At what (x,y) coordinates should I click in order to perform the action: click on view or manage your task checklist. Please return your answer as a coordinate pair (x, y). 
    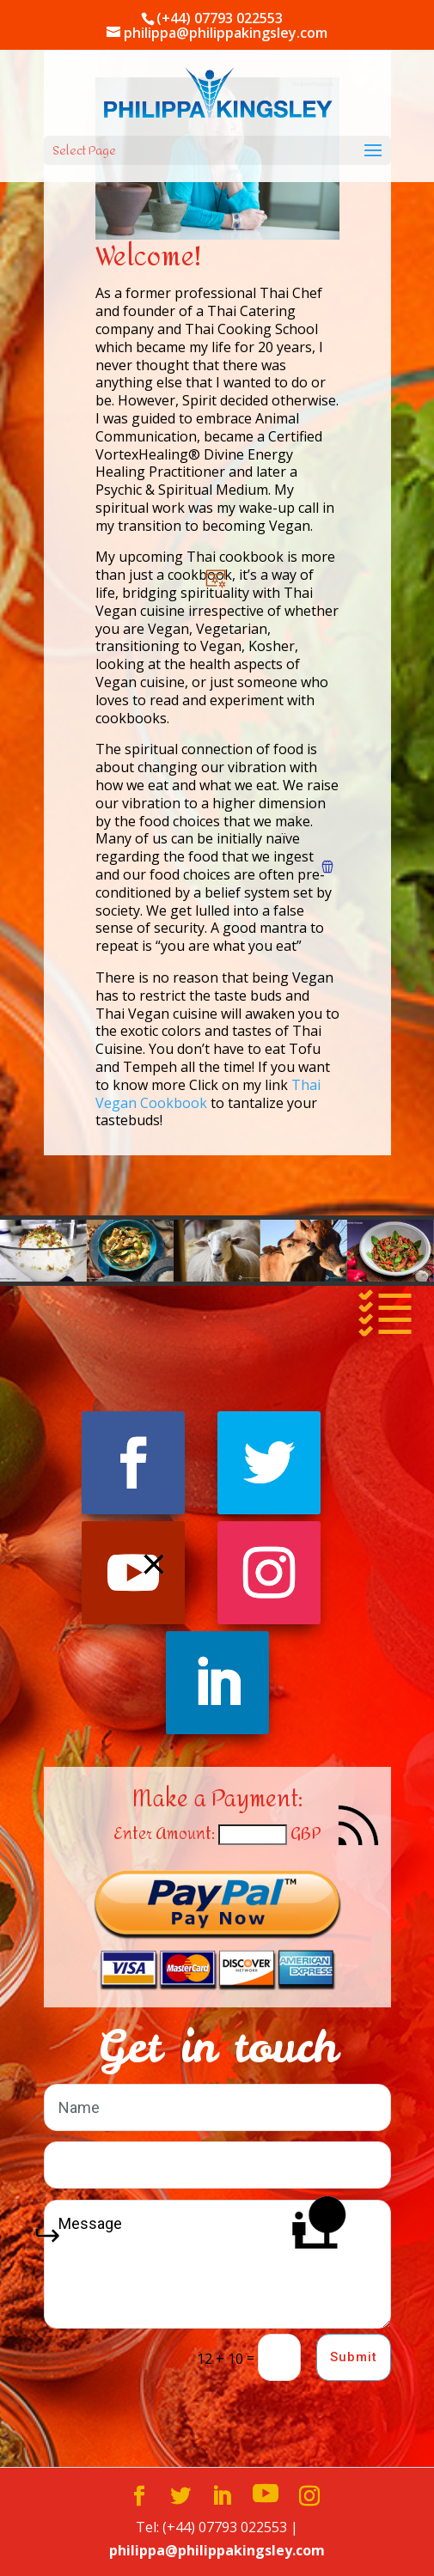
    Looking at the image, I should click on (382, 1313).